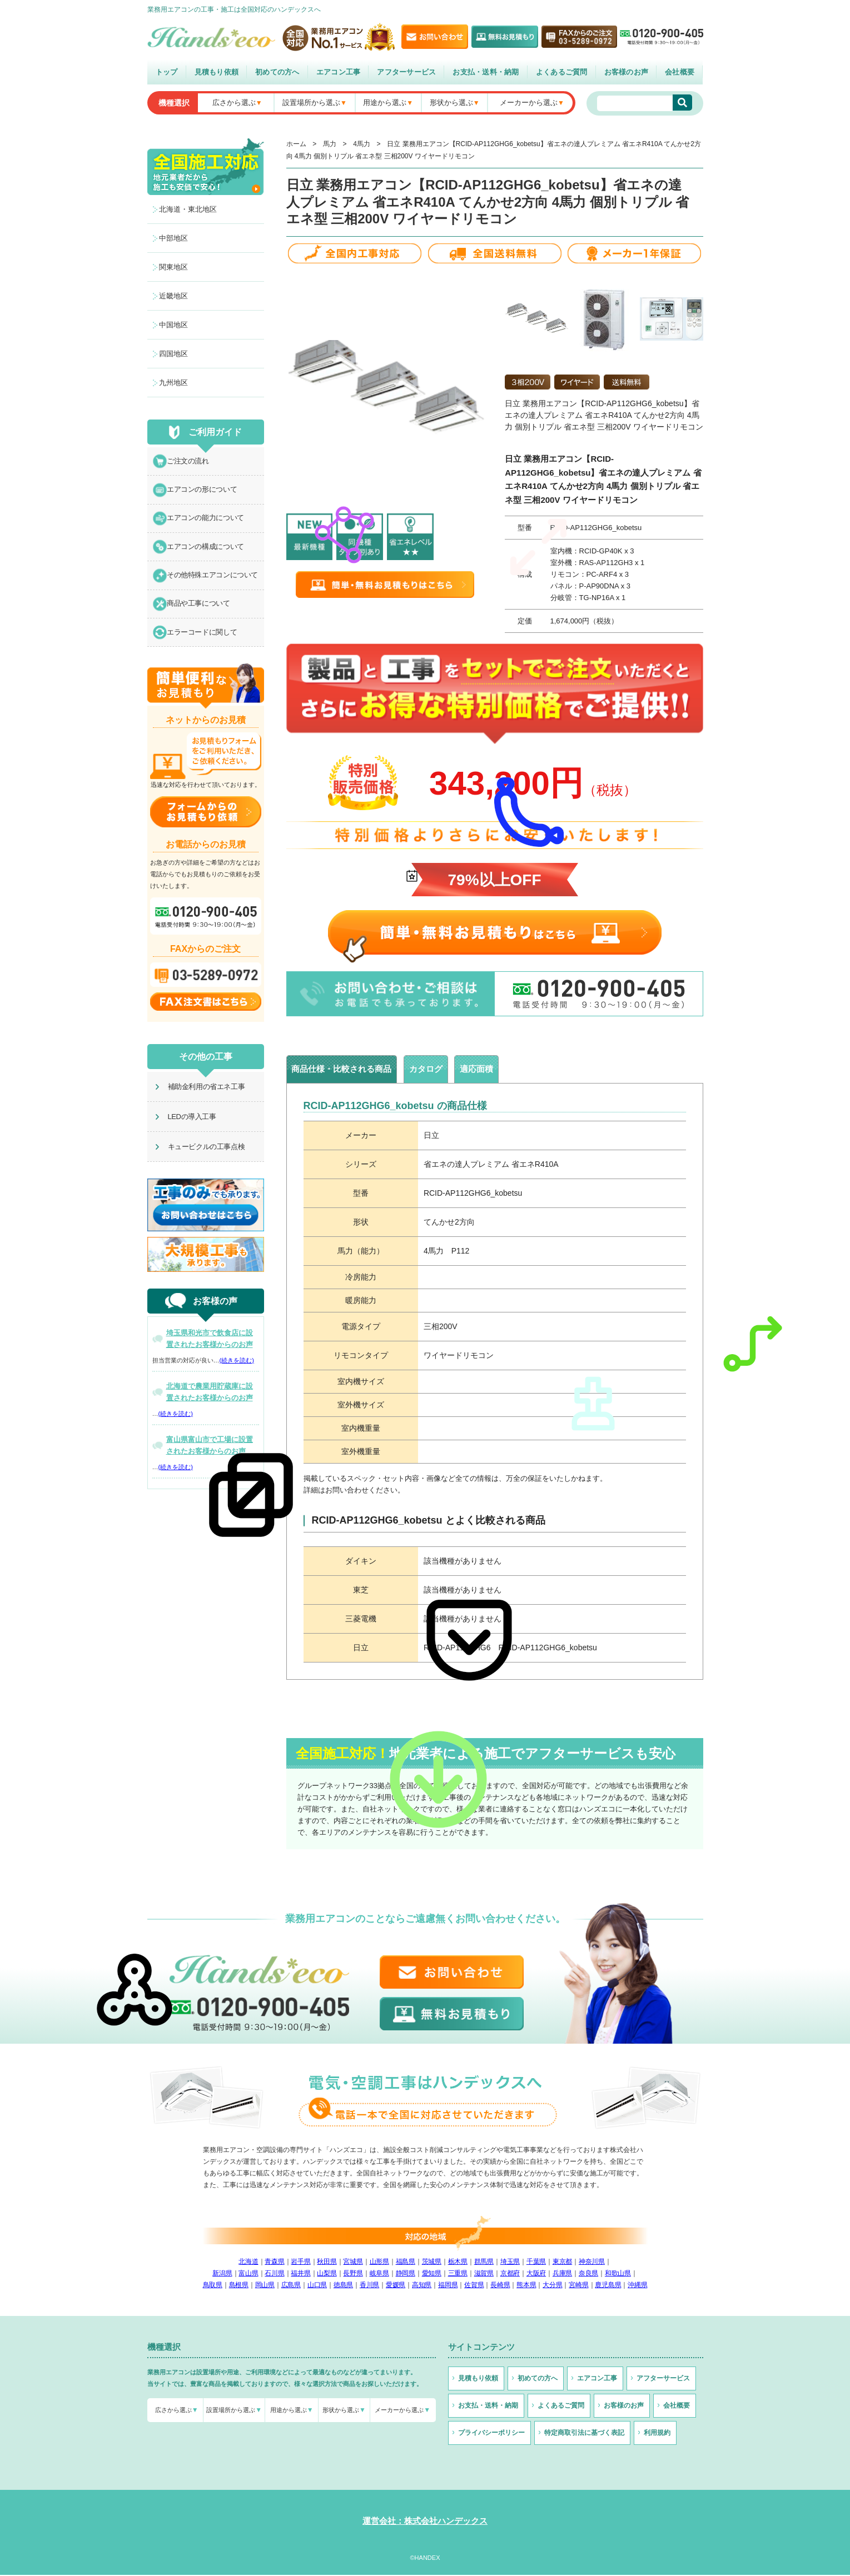 Image resolution: width=850 pixels, height=2576 pixels. I want to click on download file or content, so click(438, 1779).